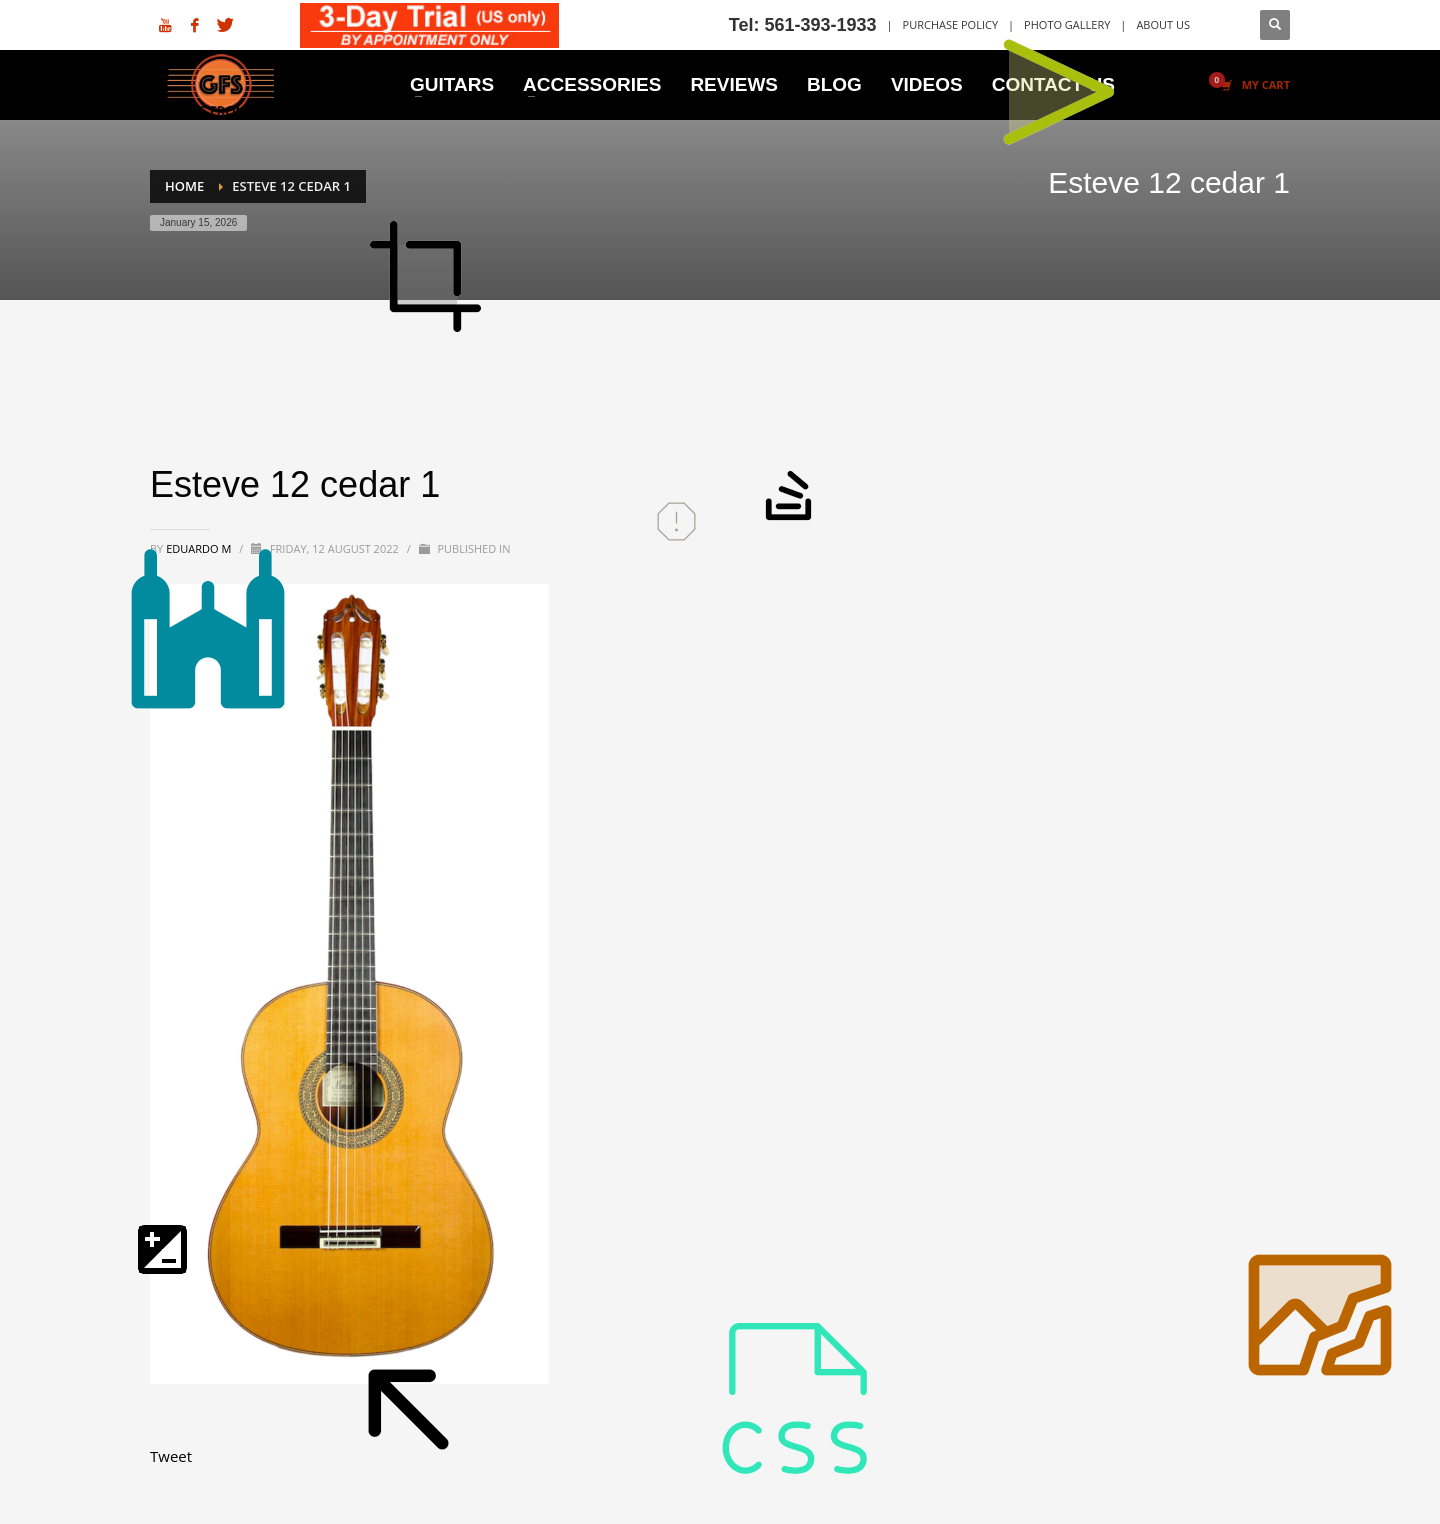 This screenshot has width=1440, height=1524. Describe the element at coordinates (788, 495) in the screenshot. I see `visit stack overflow for developer help` at that location.